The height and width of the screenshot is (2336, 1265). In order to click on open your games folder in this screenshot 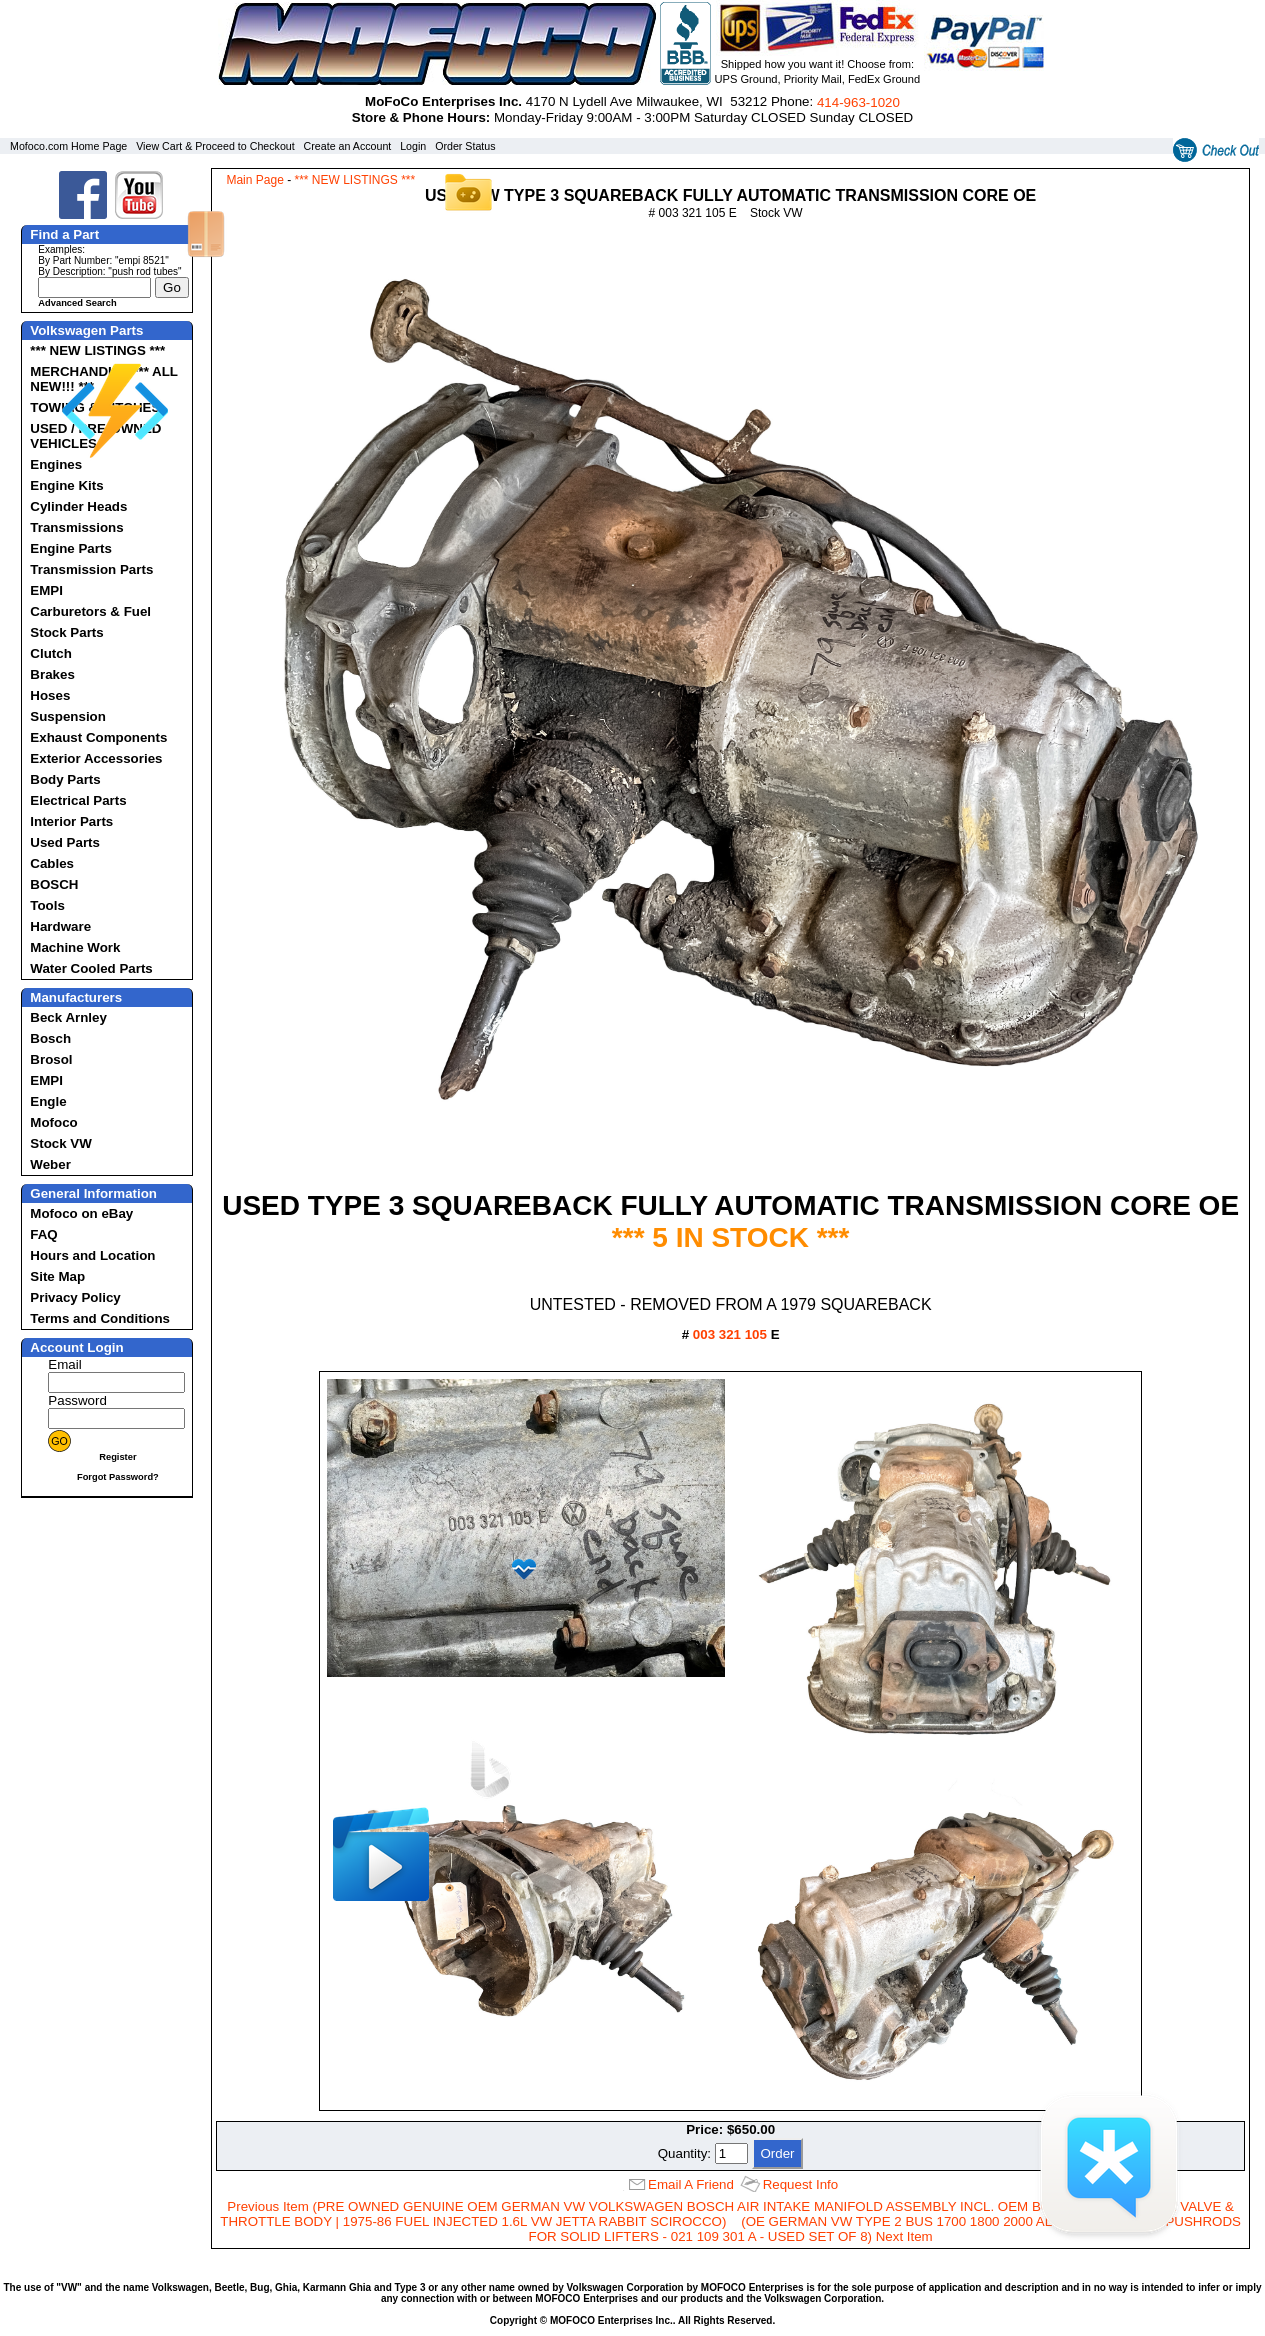, I will do `click(468, 193)`.